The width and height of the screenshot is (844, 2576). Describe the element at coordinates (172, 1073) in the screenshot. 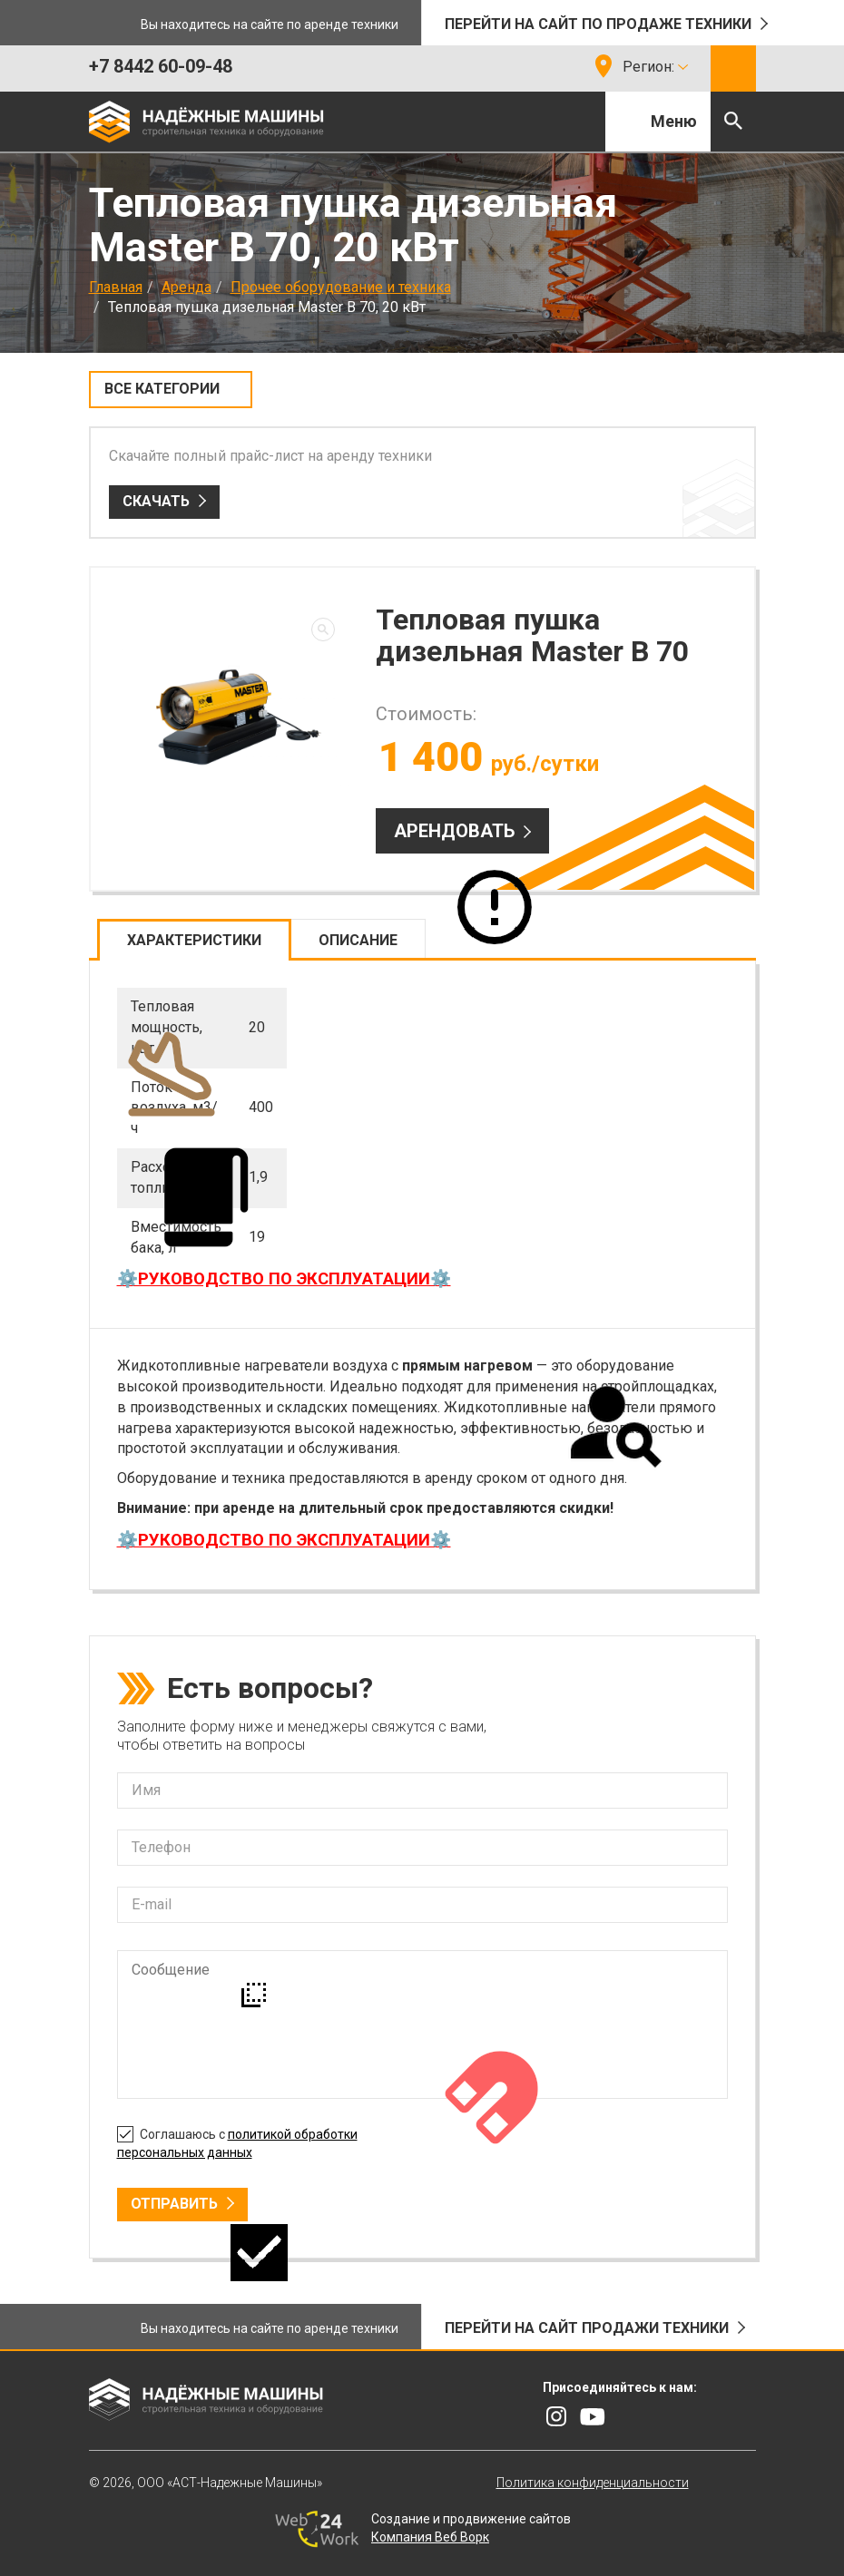

I see `indicates arriving flight status` at that location.